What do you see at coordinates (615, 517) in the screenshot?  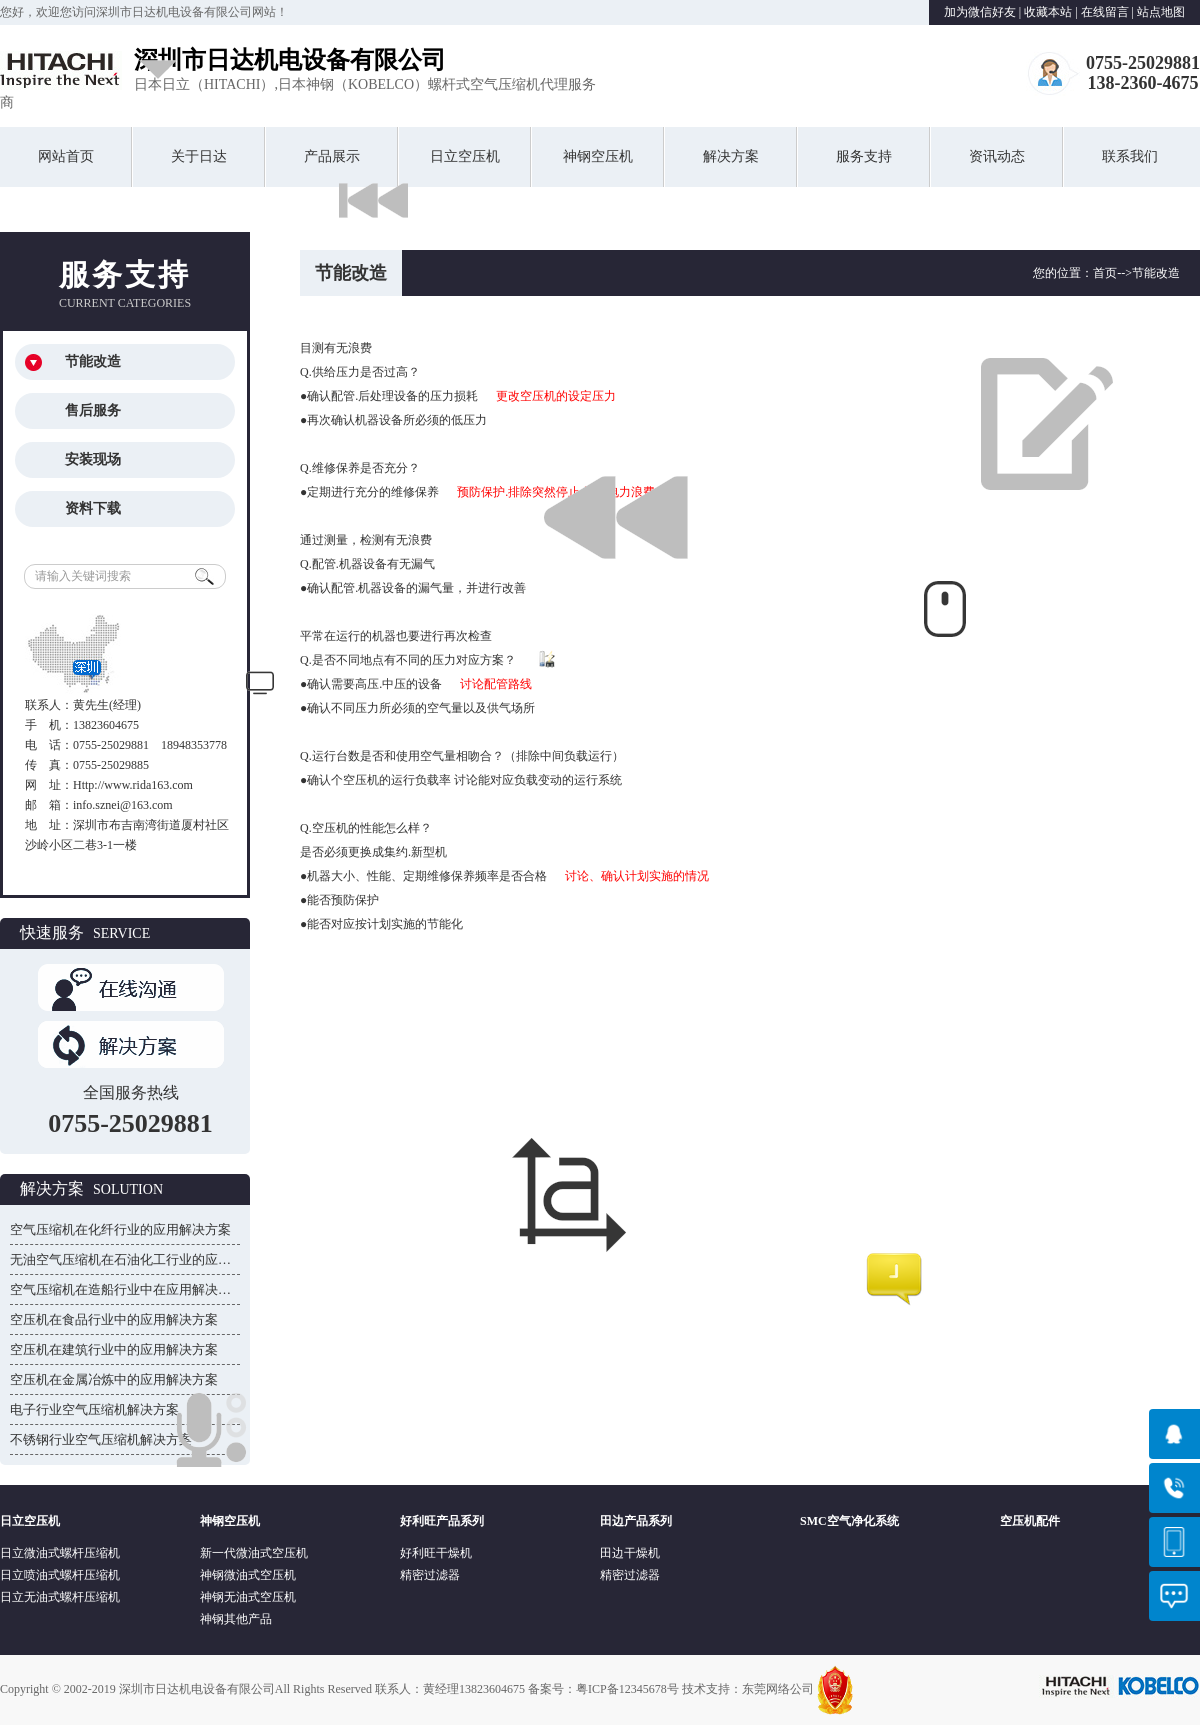 I see `rewind or seek backward in media playback` at bounding box center [615, 517].